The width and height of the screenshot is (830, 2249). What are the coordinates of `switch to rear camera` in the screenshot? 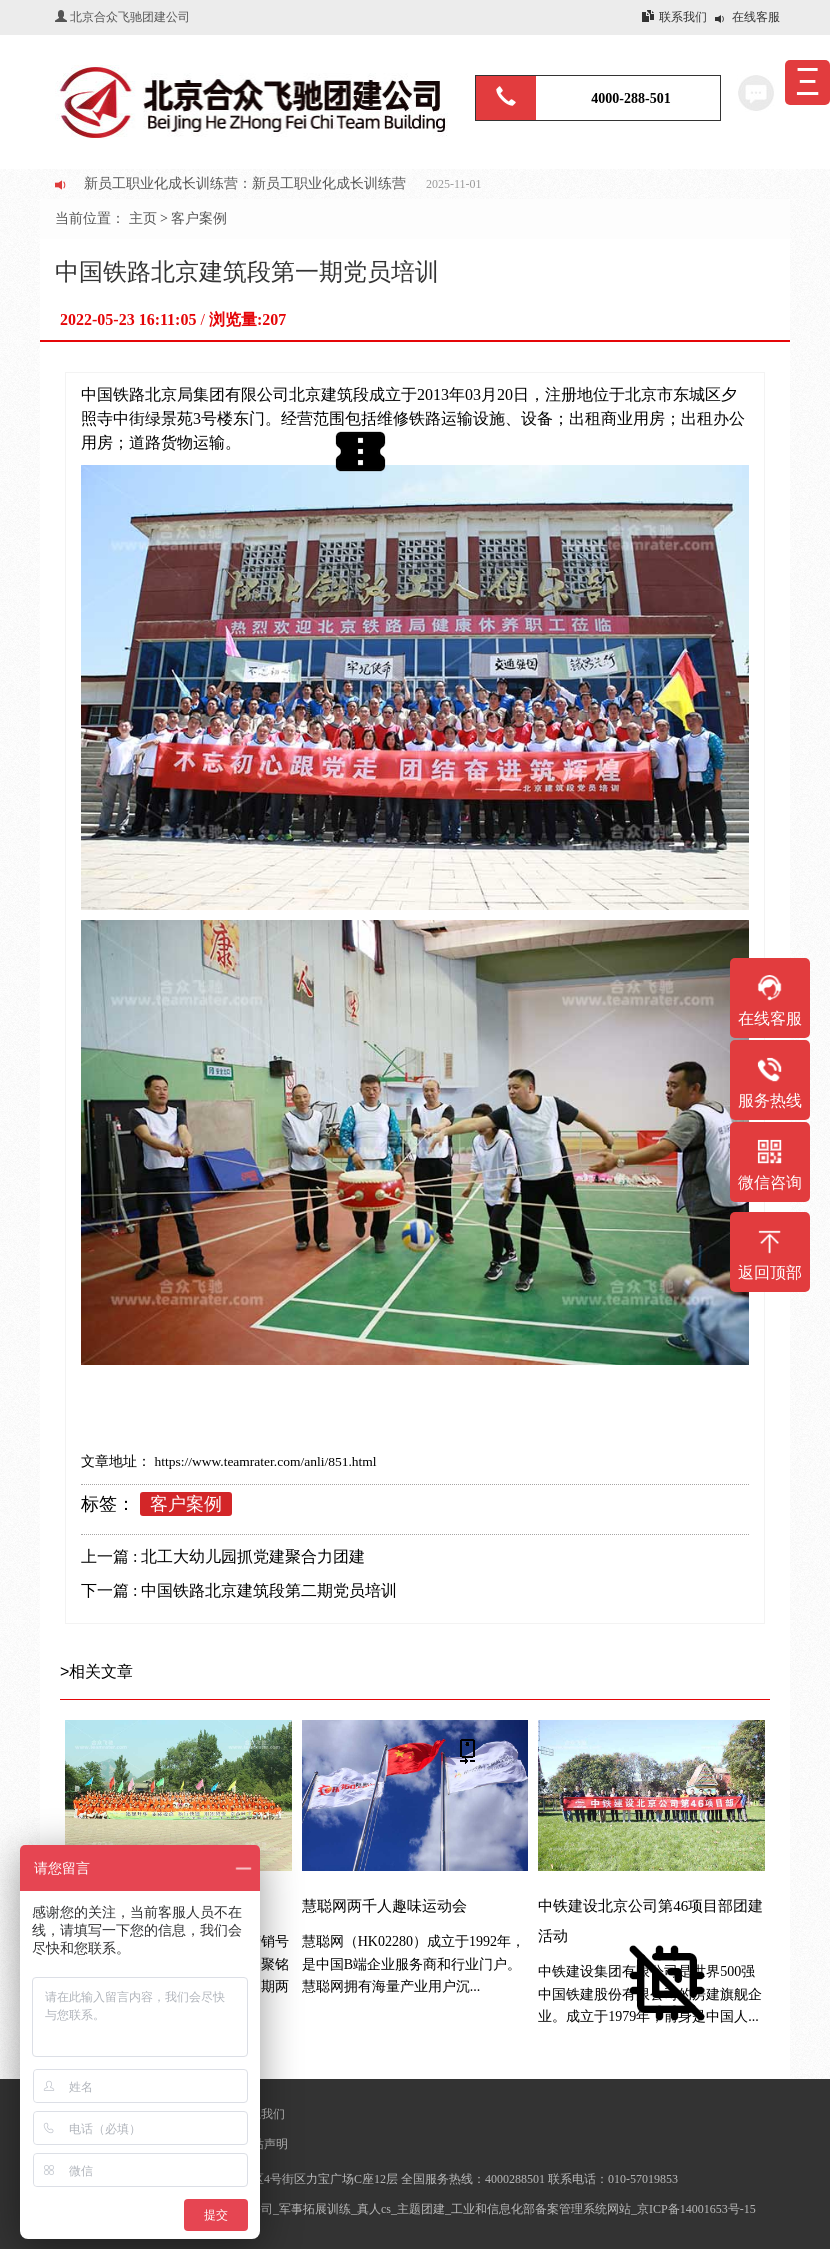 It's located at (467, 1751).